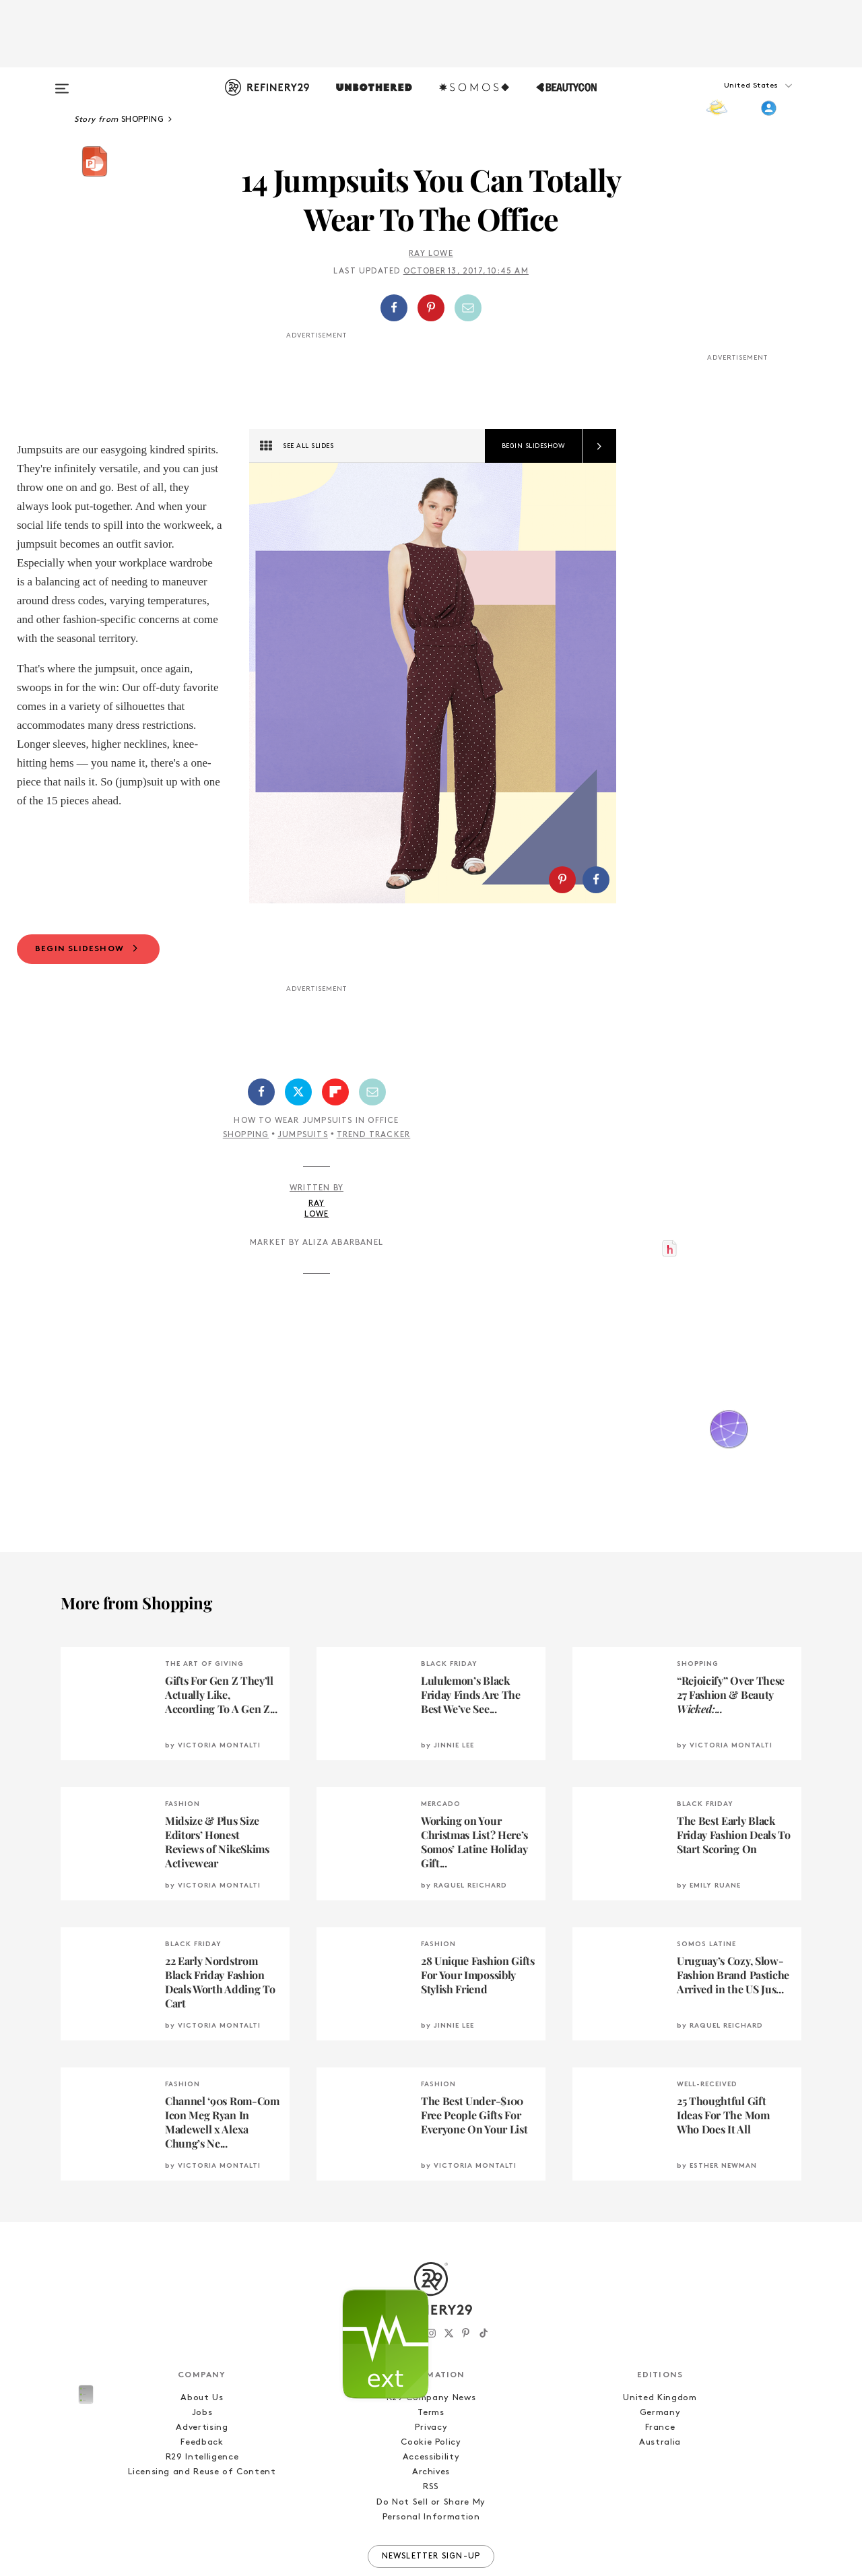 This screenshot has height=2576, width=862. What do you see at coordinates (86, 2394) in the screenshot?
I see `access network server settings` at bounding box center [86, 2394].